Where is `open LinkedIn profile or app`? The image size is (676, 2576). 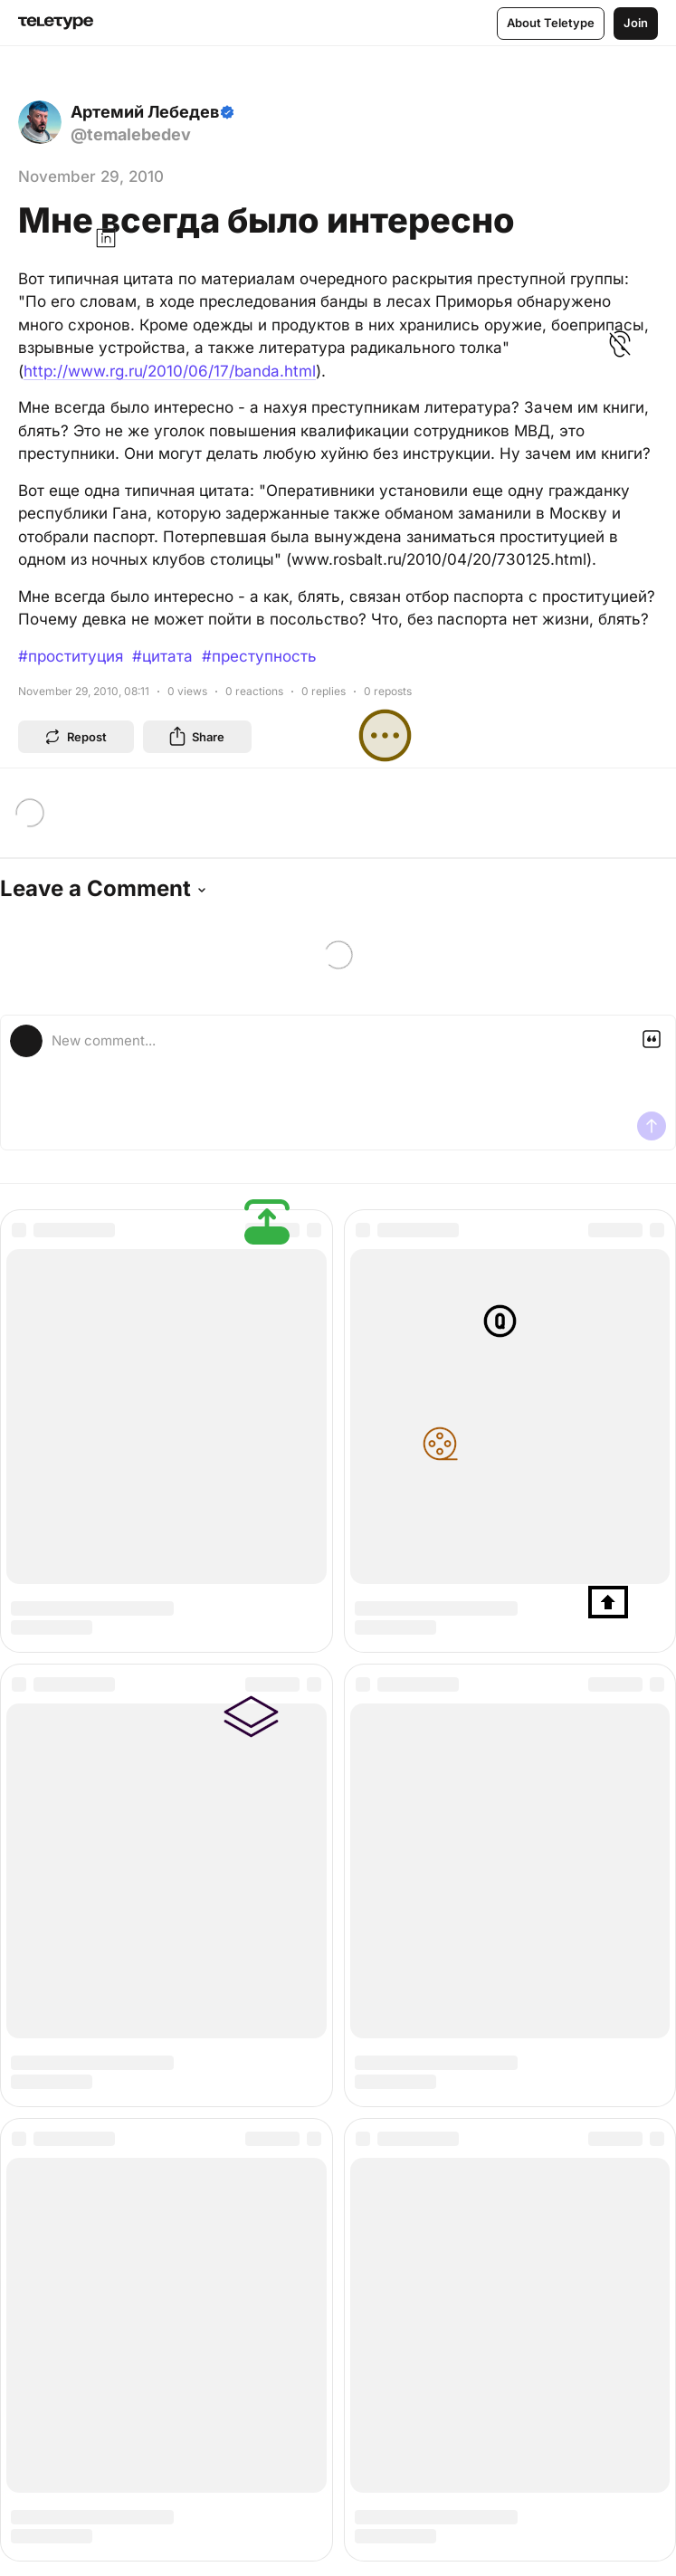
open LinkedIn profile or app is located at coordinates (106, 238).